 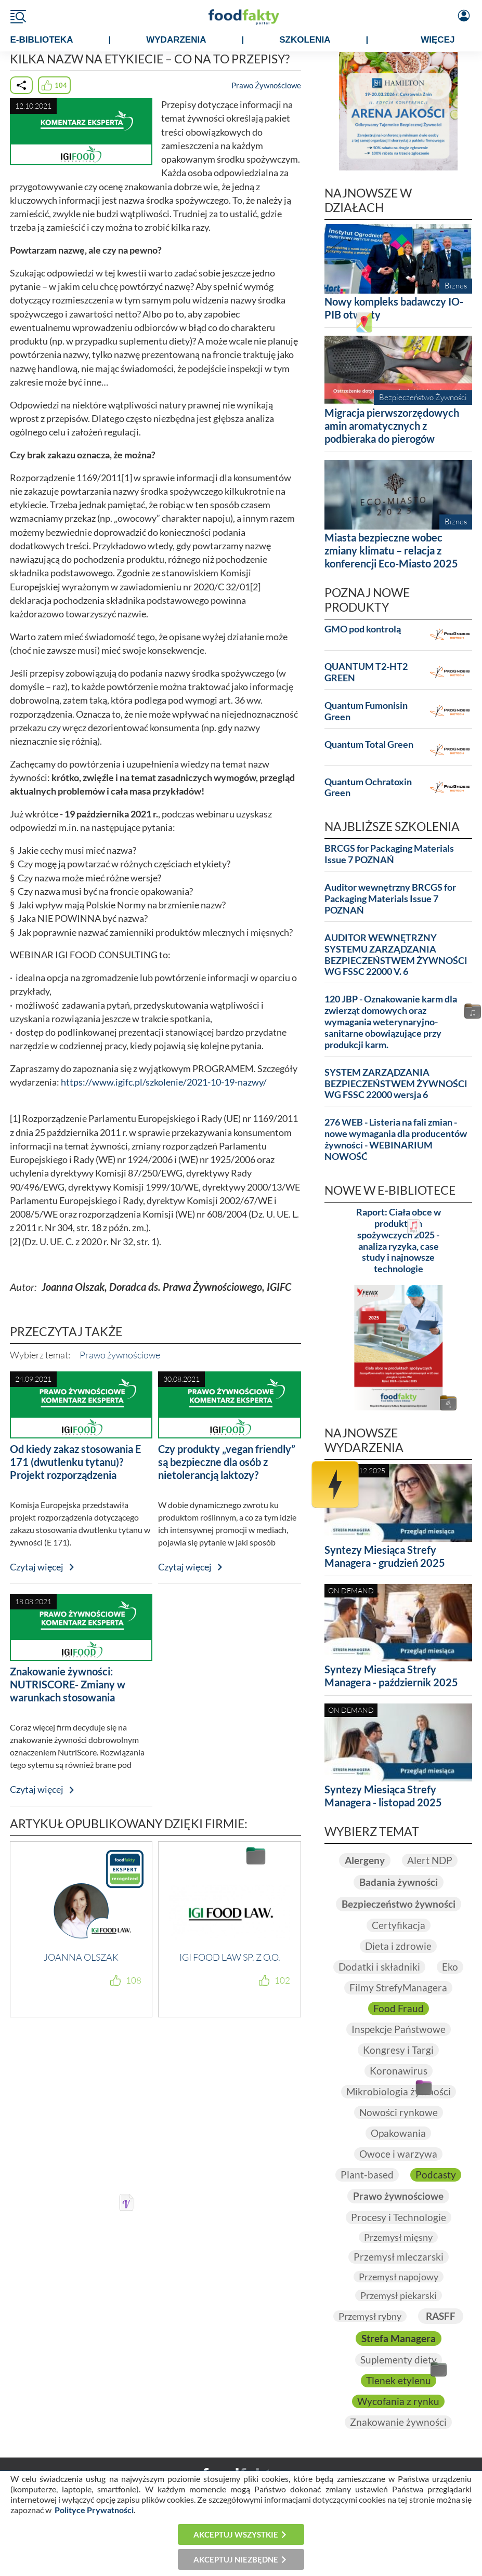 I want to click on open a folder to view its contents, so click(x=438, y=2369).